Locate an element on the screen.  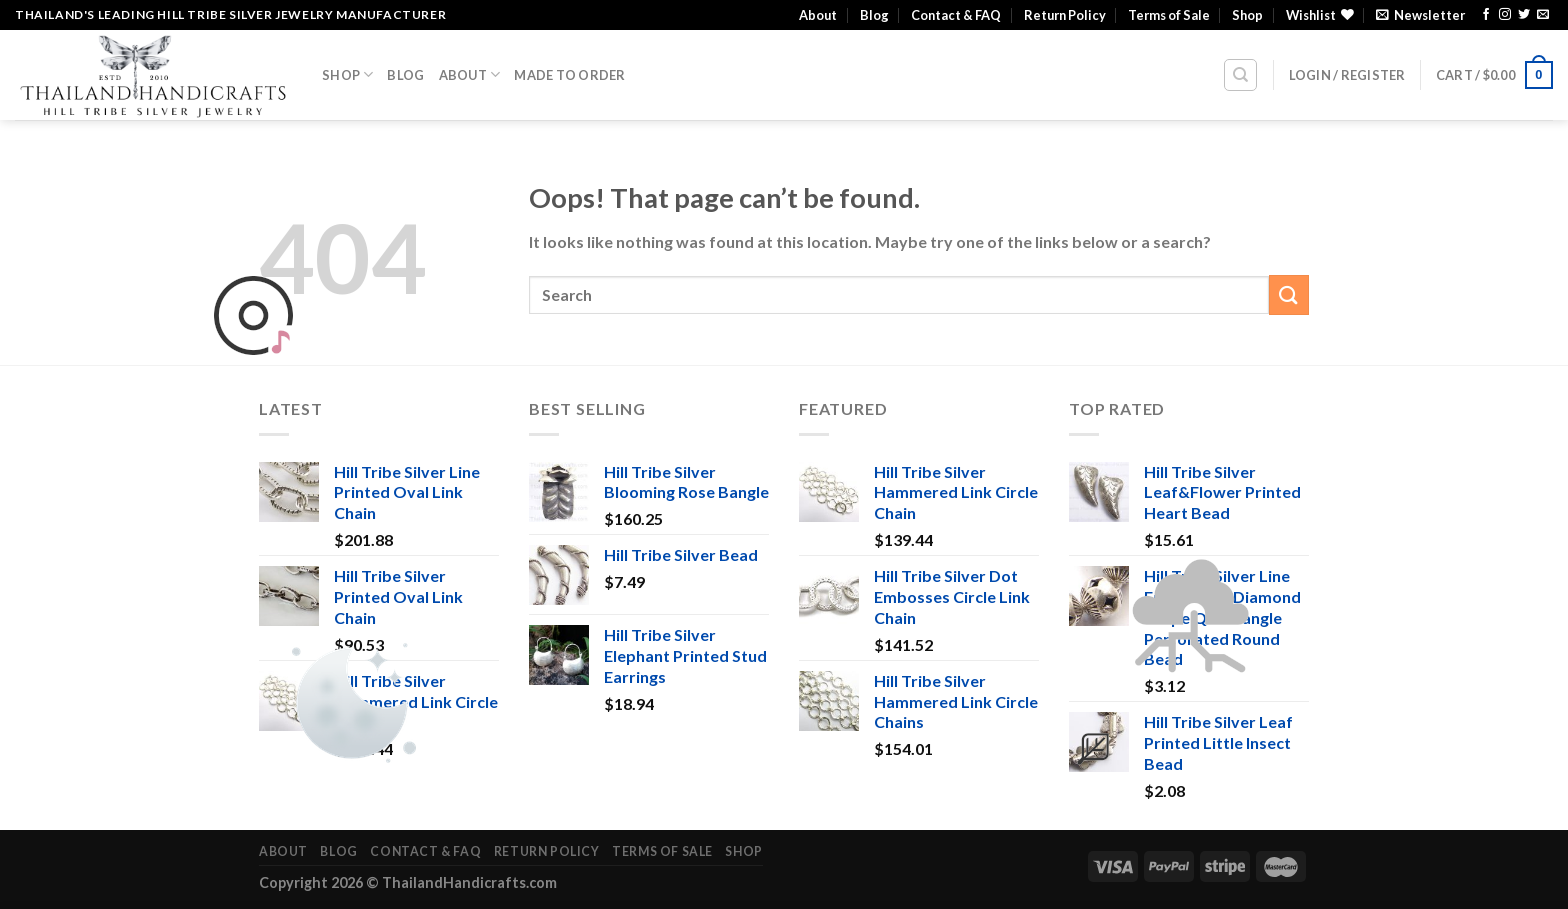
indicates clear night weather conditions is located at coordinates (354, 703).